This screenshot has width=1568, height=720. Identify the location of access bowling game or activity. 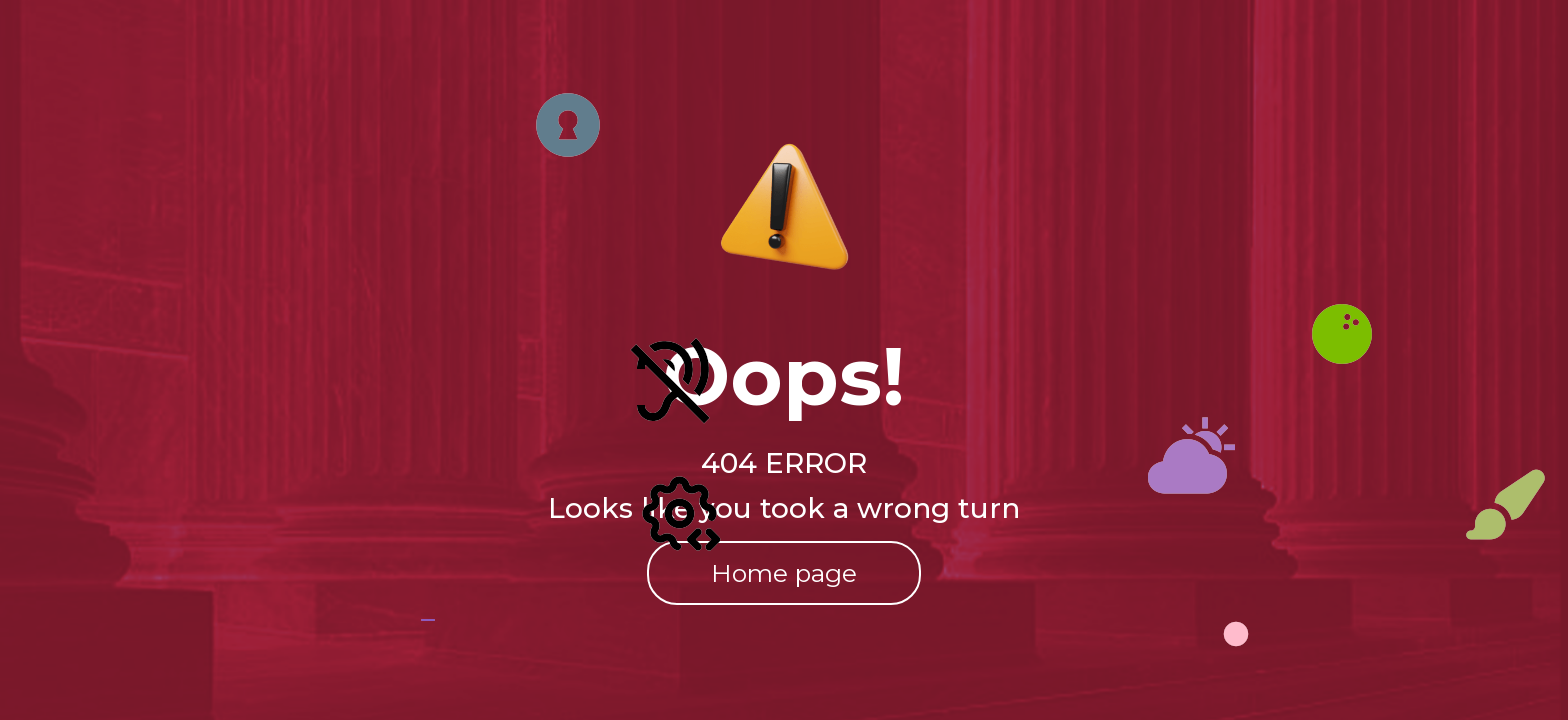
(1342, 334).